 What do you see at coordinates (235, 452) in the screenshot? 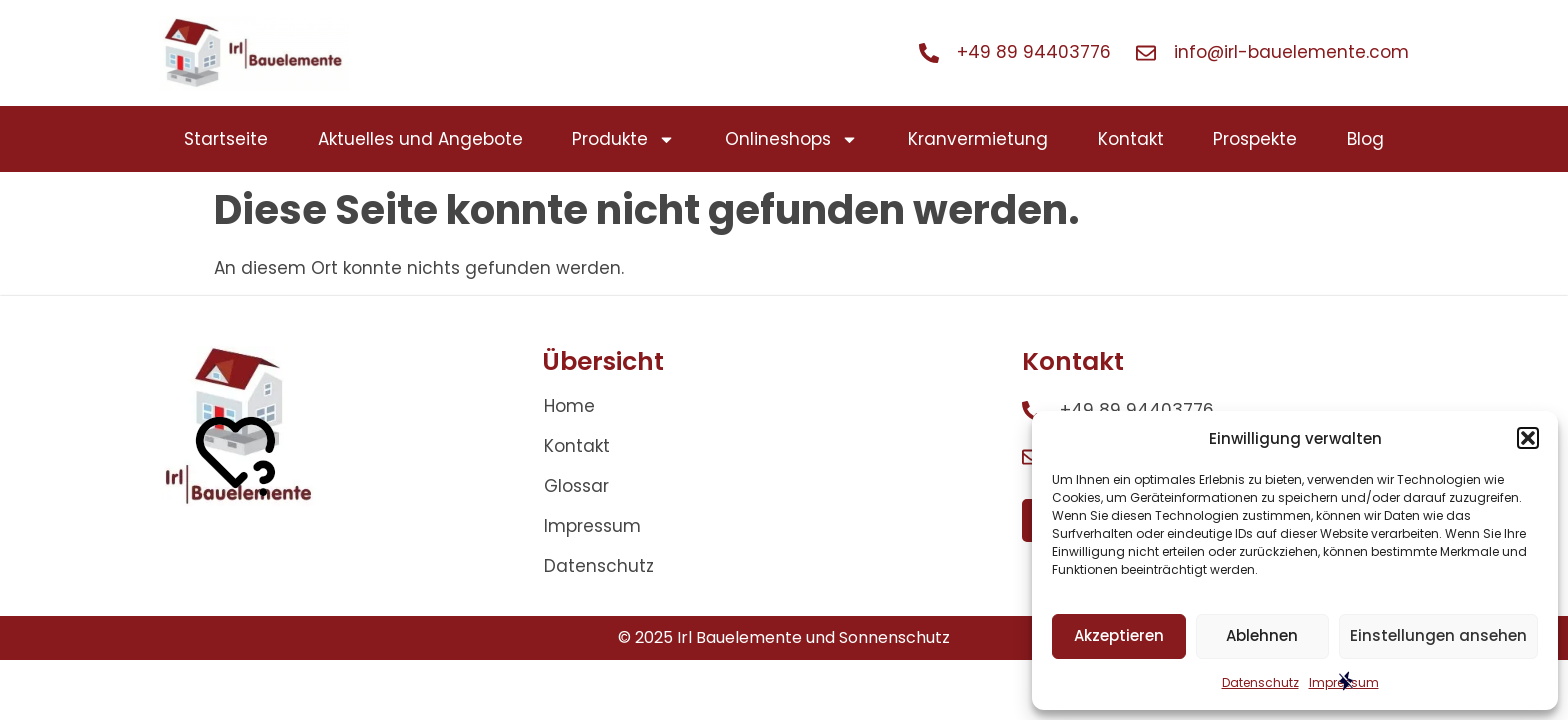
I see `get help about favorites or liked items` at bounding box center [235, 452].